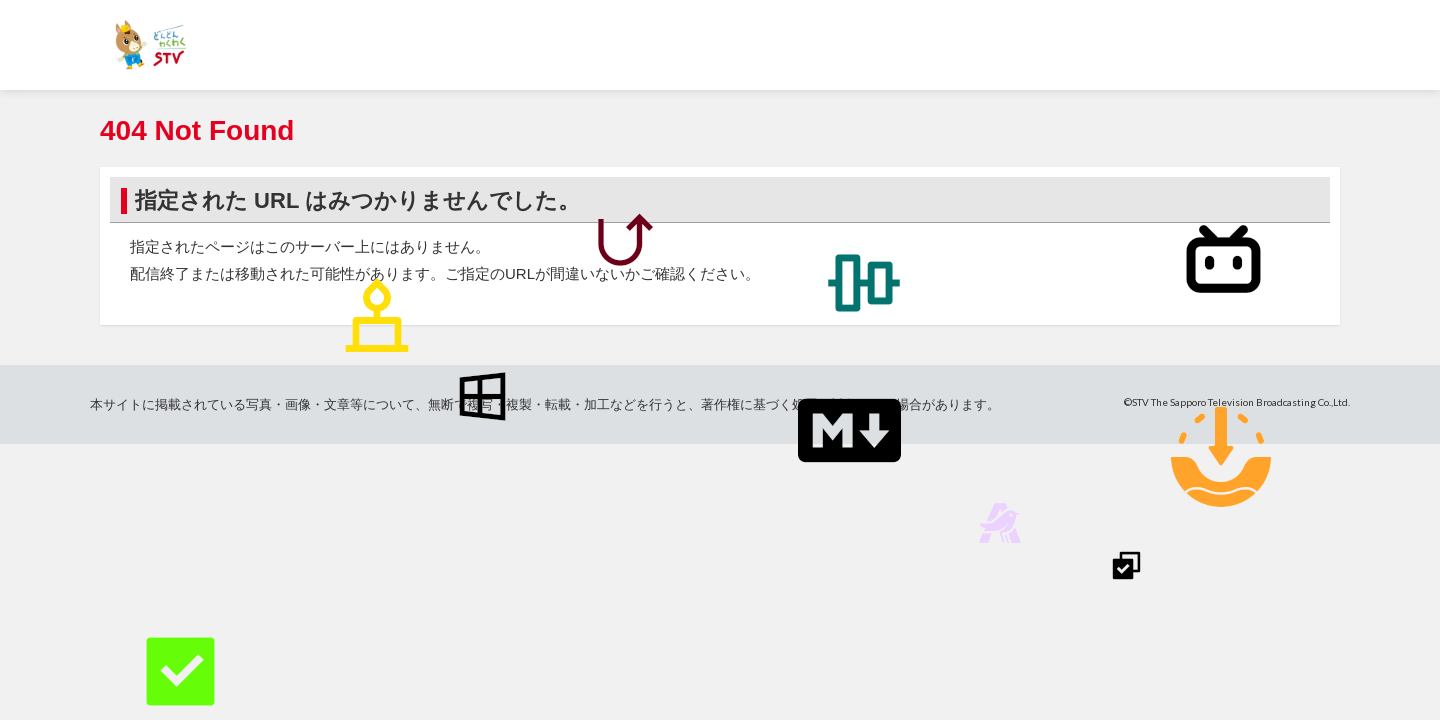 The width and height of the screenshot is (1440, 720). What do you see at coordinates (1126, 565) in the screenshot?
I see `select multiple items at once` at bounding box center [1126, 565].